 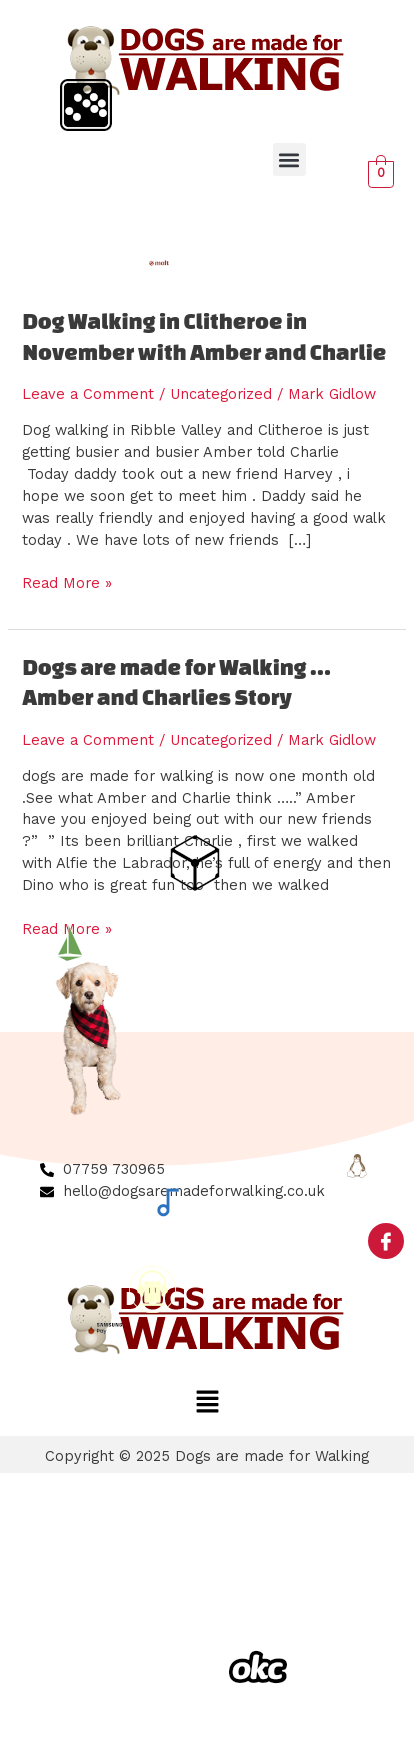 What do you see at coordinates (152, 1289) in the screenshot?
I see `open audiobookshelf app` at bounding box center [152, 1289].